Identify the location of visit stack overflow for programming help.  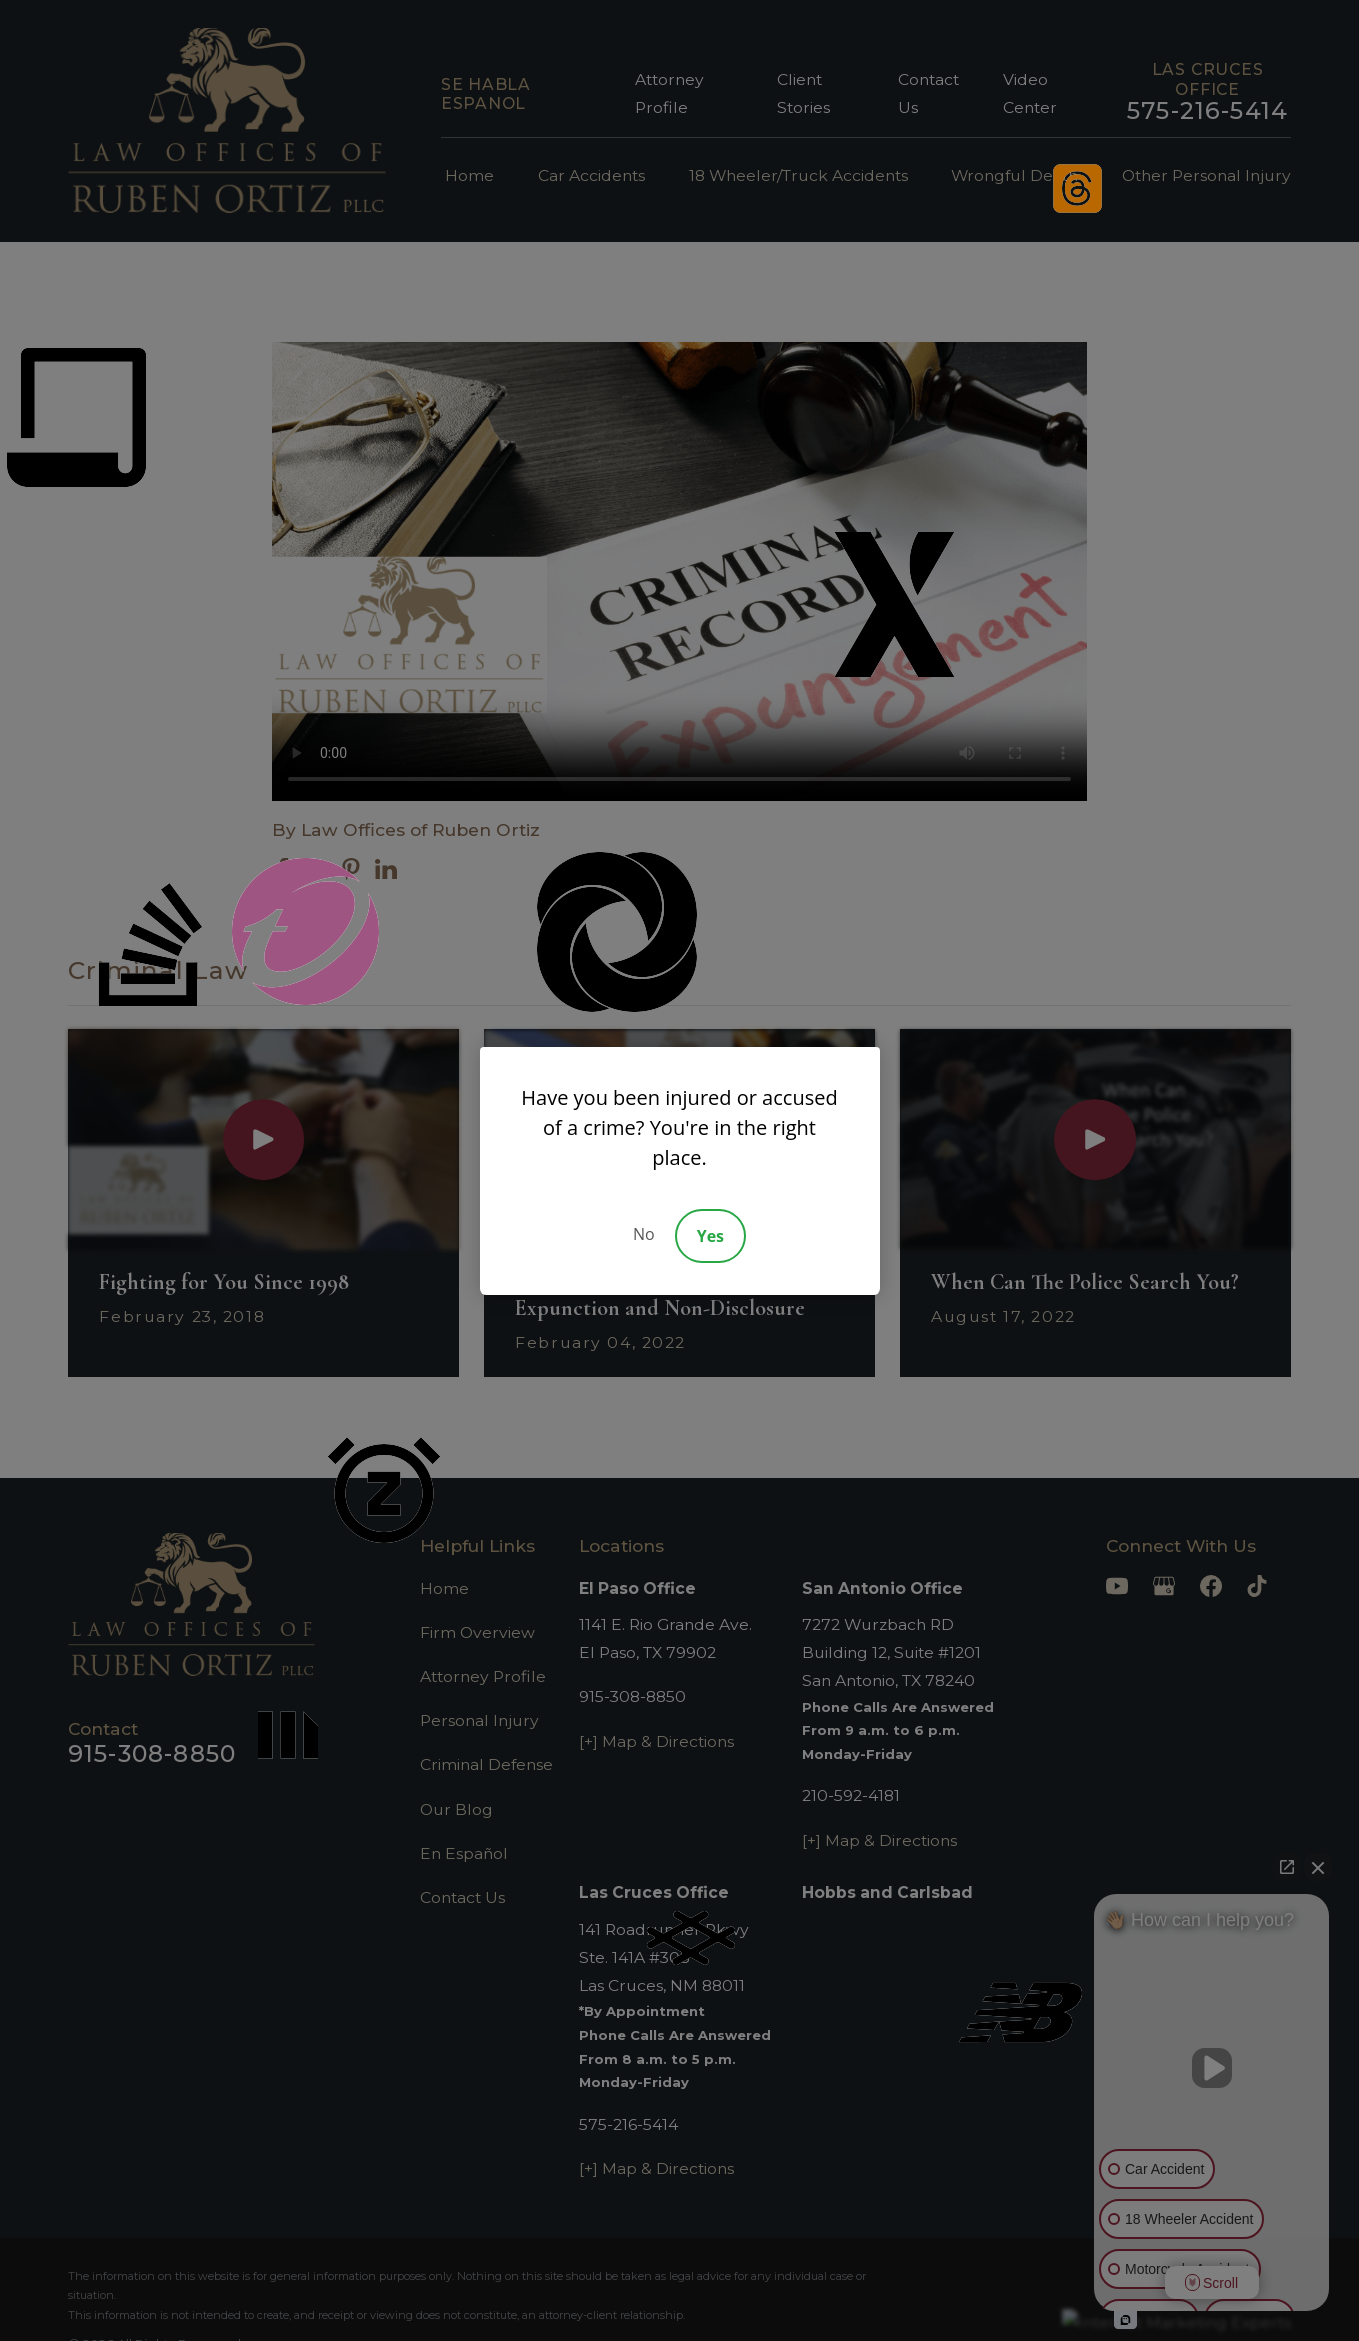
(150, 944).